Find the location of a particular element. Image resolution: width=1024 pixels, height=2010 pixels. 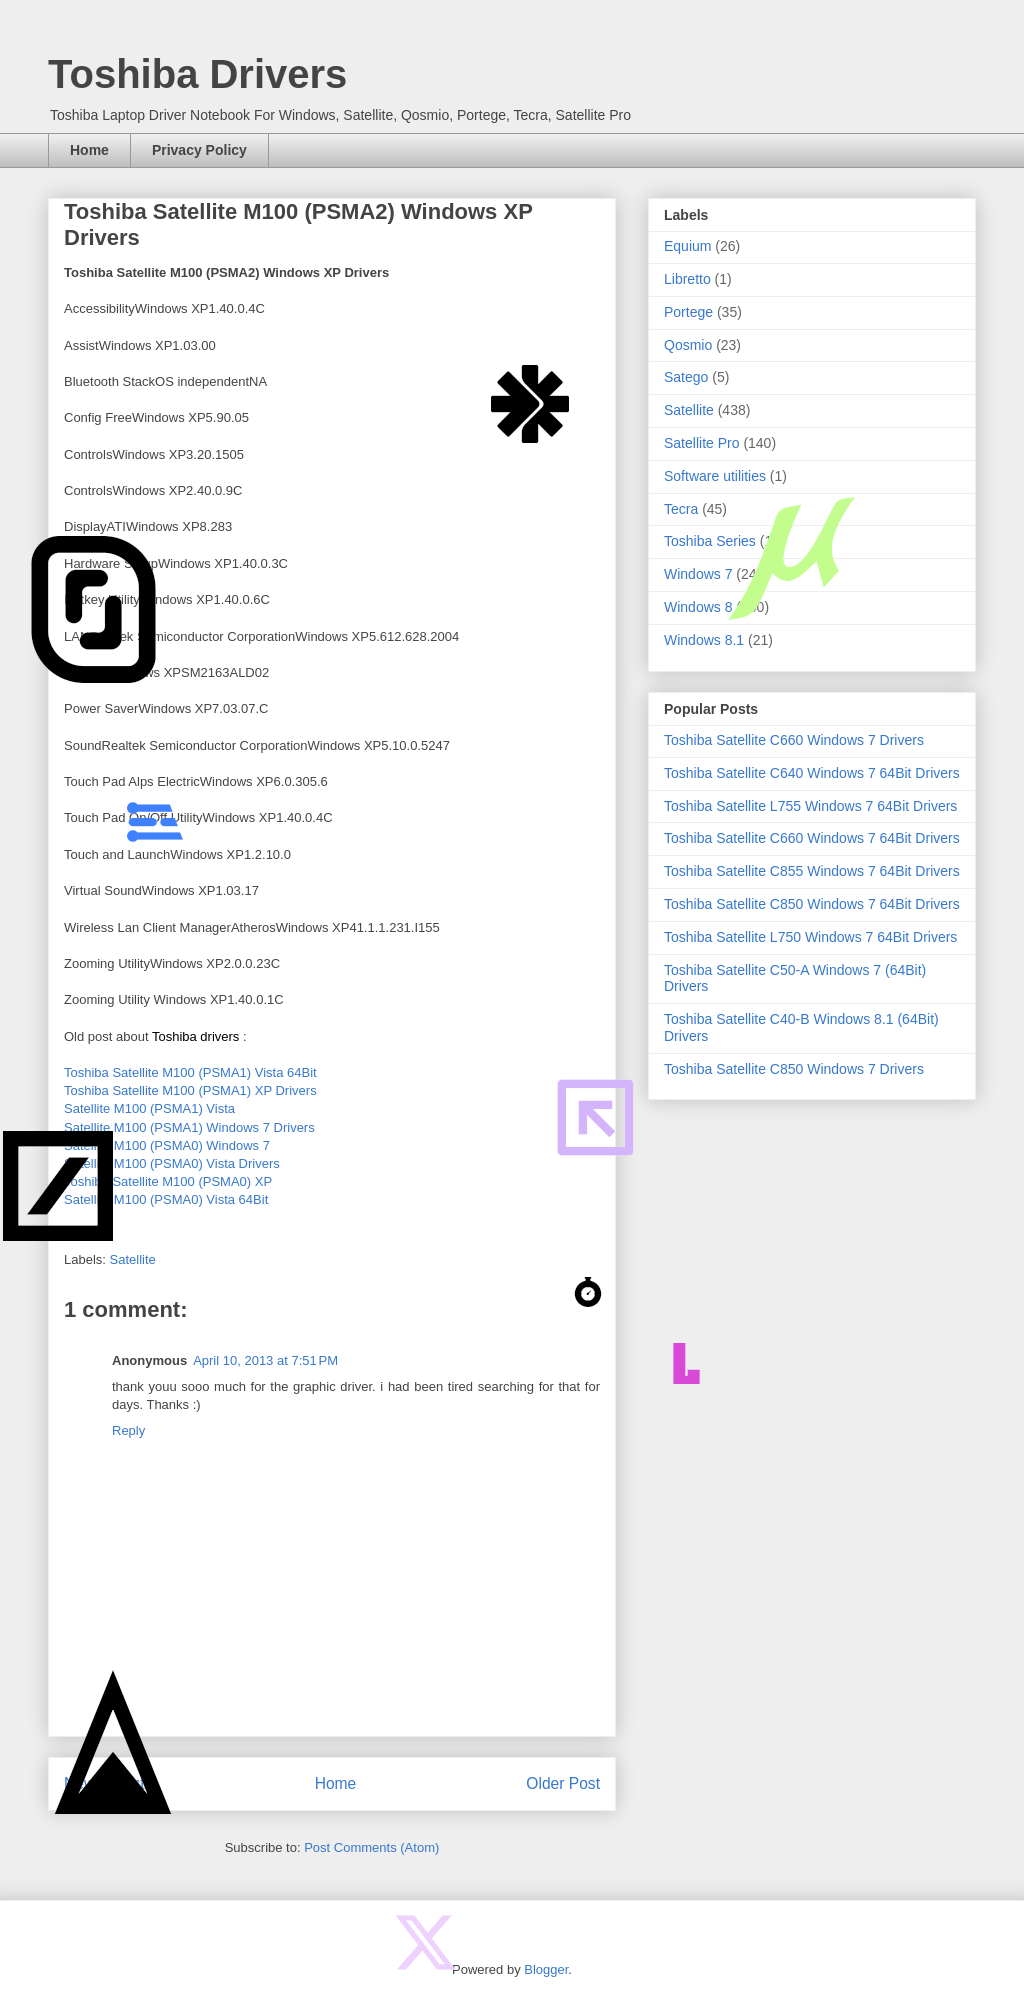

open MicroStation application is located at coordinates (791, 558).